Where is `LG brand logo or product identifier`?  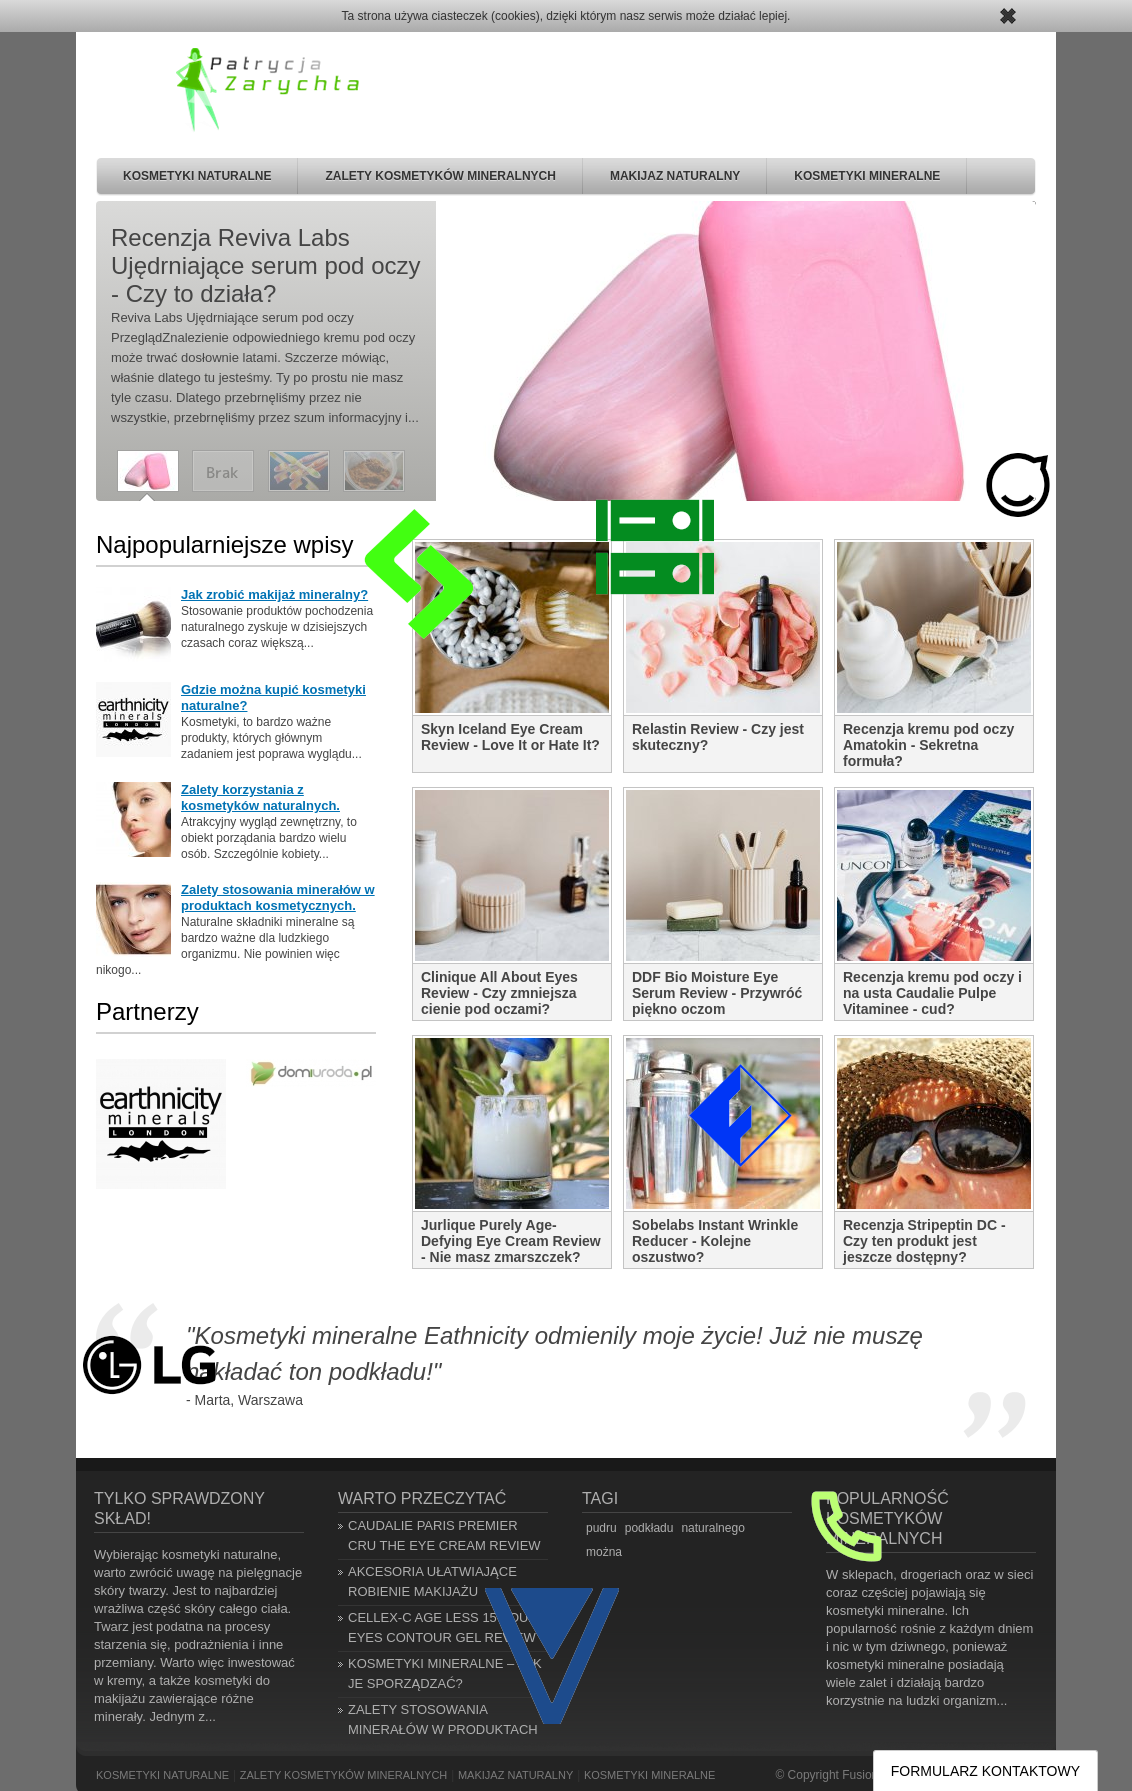
LG brand logo or product identifier is located at coordinates (149, 1365).